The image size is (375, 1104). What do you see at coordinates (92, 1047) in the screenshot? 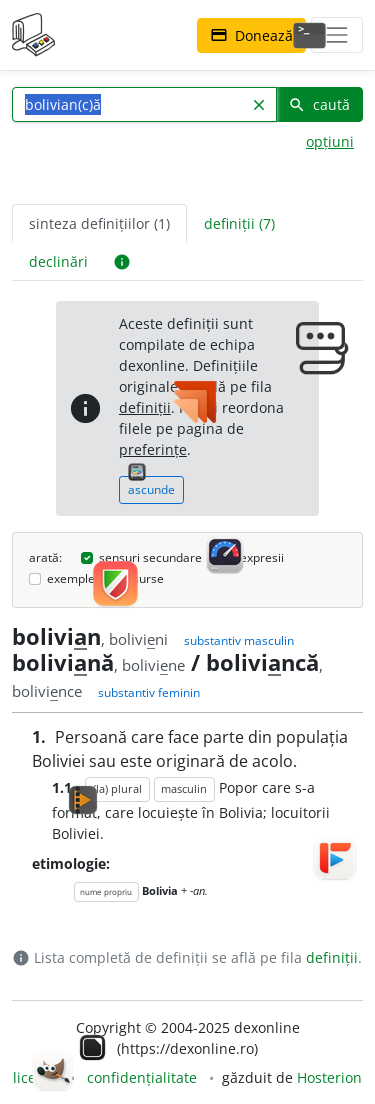
I see `open LibreOffice application` at bounding box center [92, 1047].